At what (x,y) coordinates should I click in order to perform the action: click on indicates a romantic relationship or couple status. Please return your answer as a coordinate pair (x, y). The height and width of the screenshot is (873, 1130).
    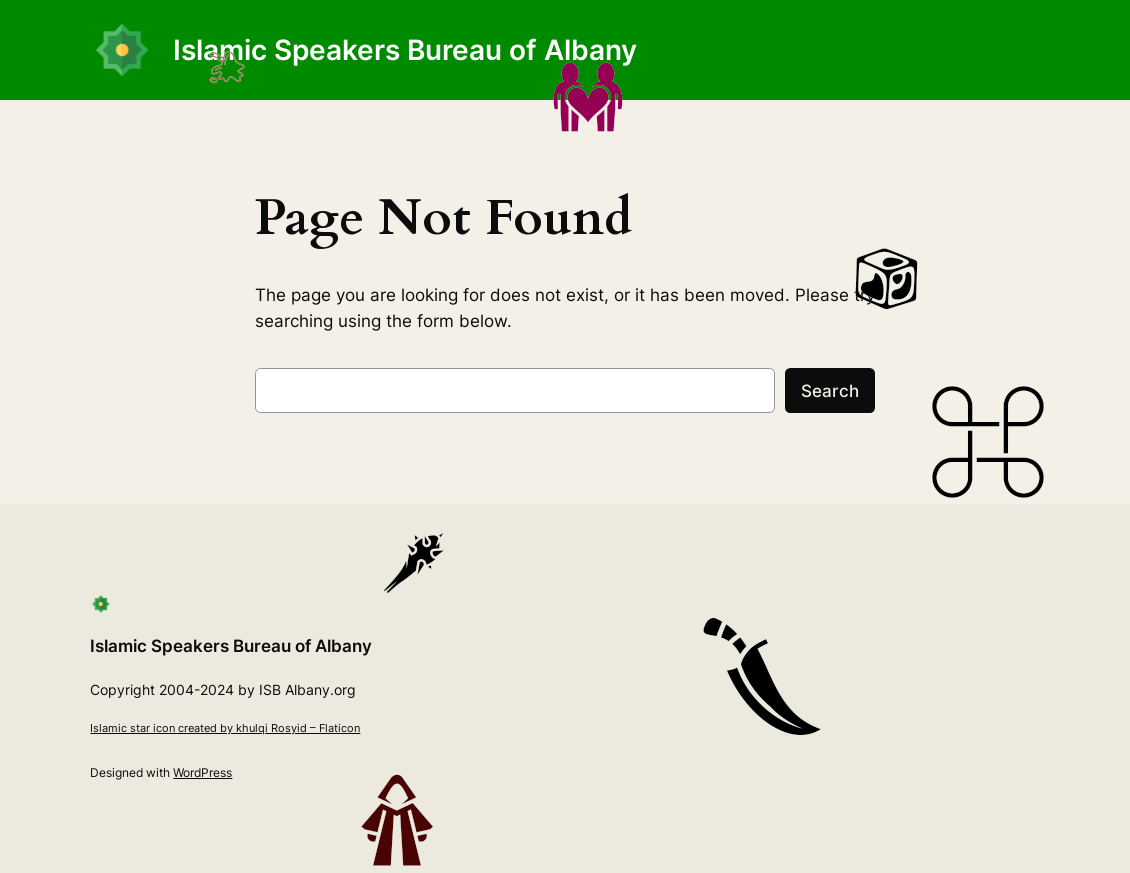
    Looking at the image, I should click on (588, 97).